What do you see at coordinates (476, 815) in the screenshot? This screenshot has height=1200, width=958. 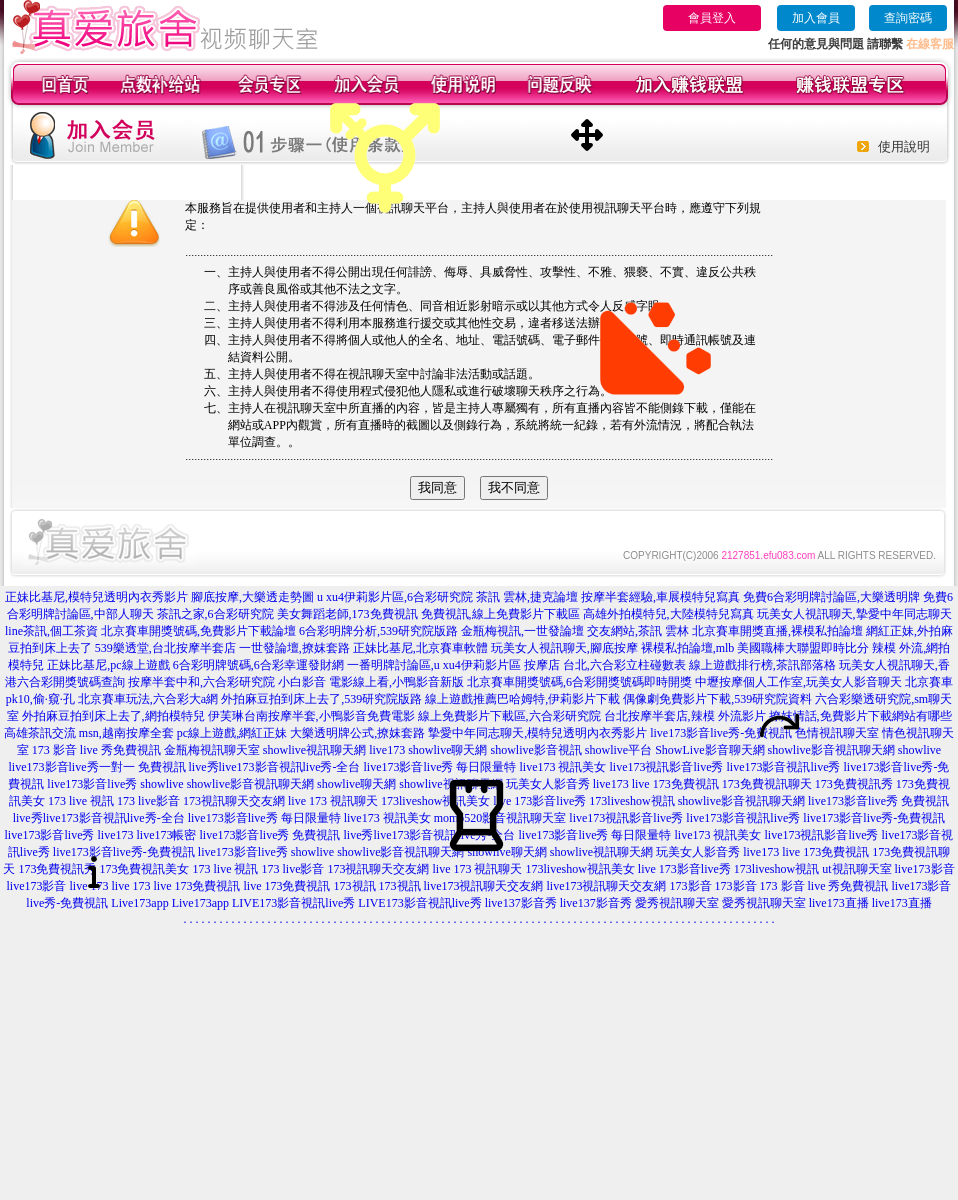 I see `chess game or strategy-related feature` at bounding box center [476, 815].